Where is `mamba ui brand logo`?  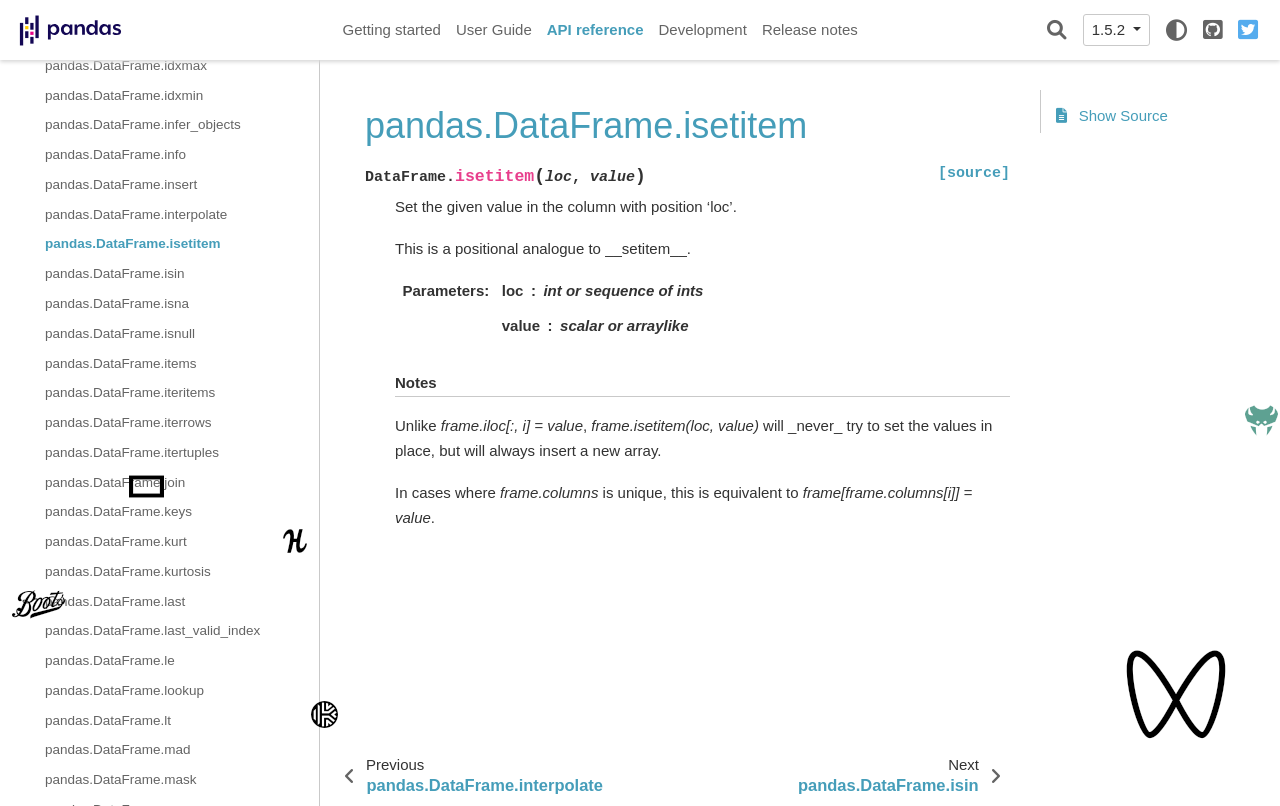
mamba ui brand logo is located at coordinates (1261, 420).